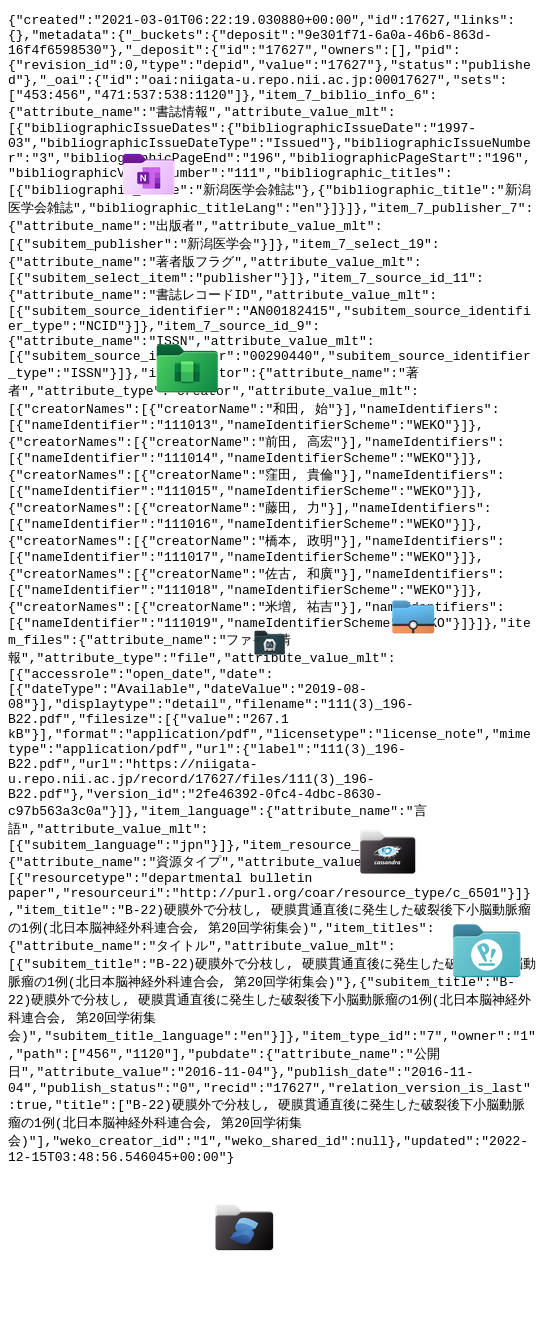  Describe the element at coordinates (387, 853) in the screenshot. I see `open Cassandra database project folder` at that location.